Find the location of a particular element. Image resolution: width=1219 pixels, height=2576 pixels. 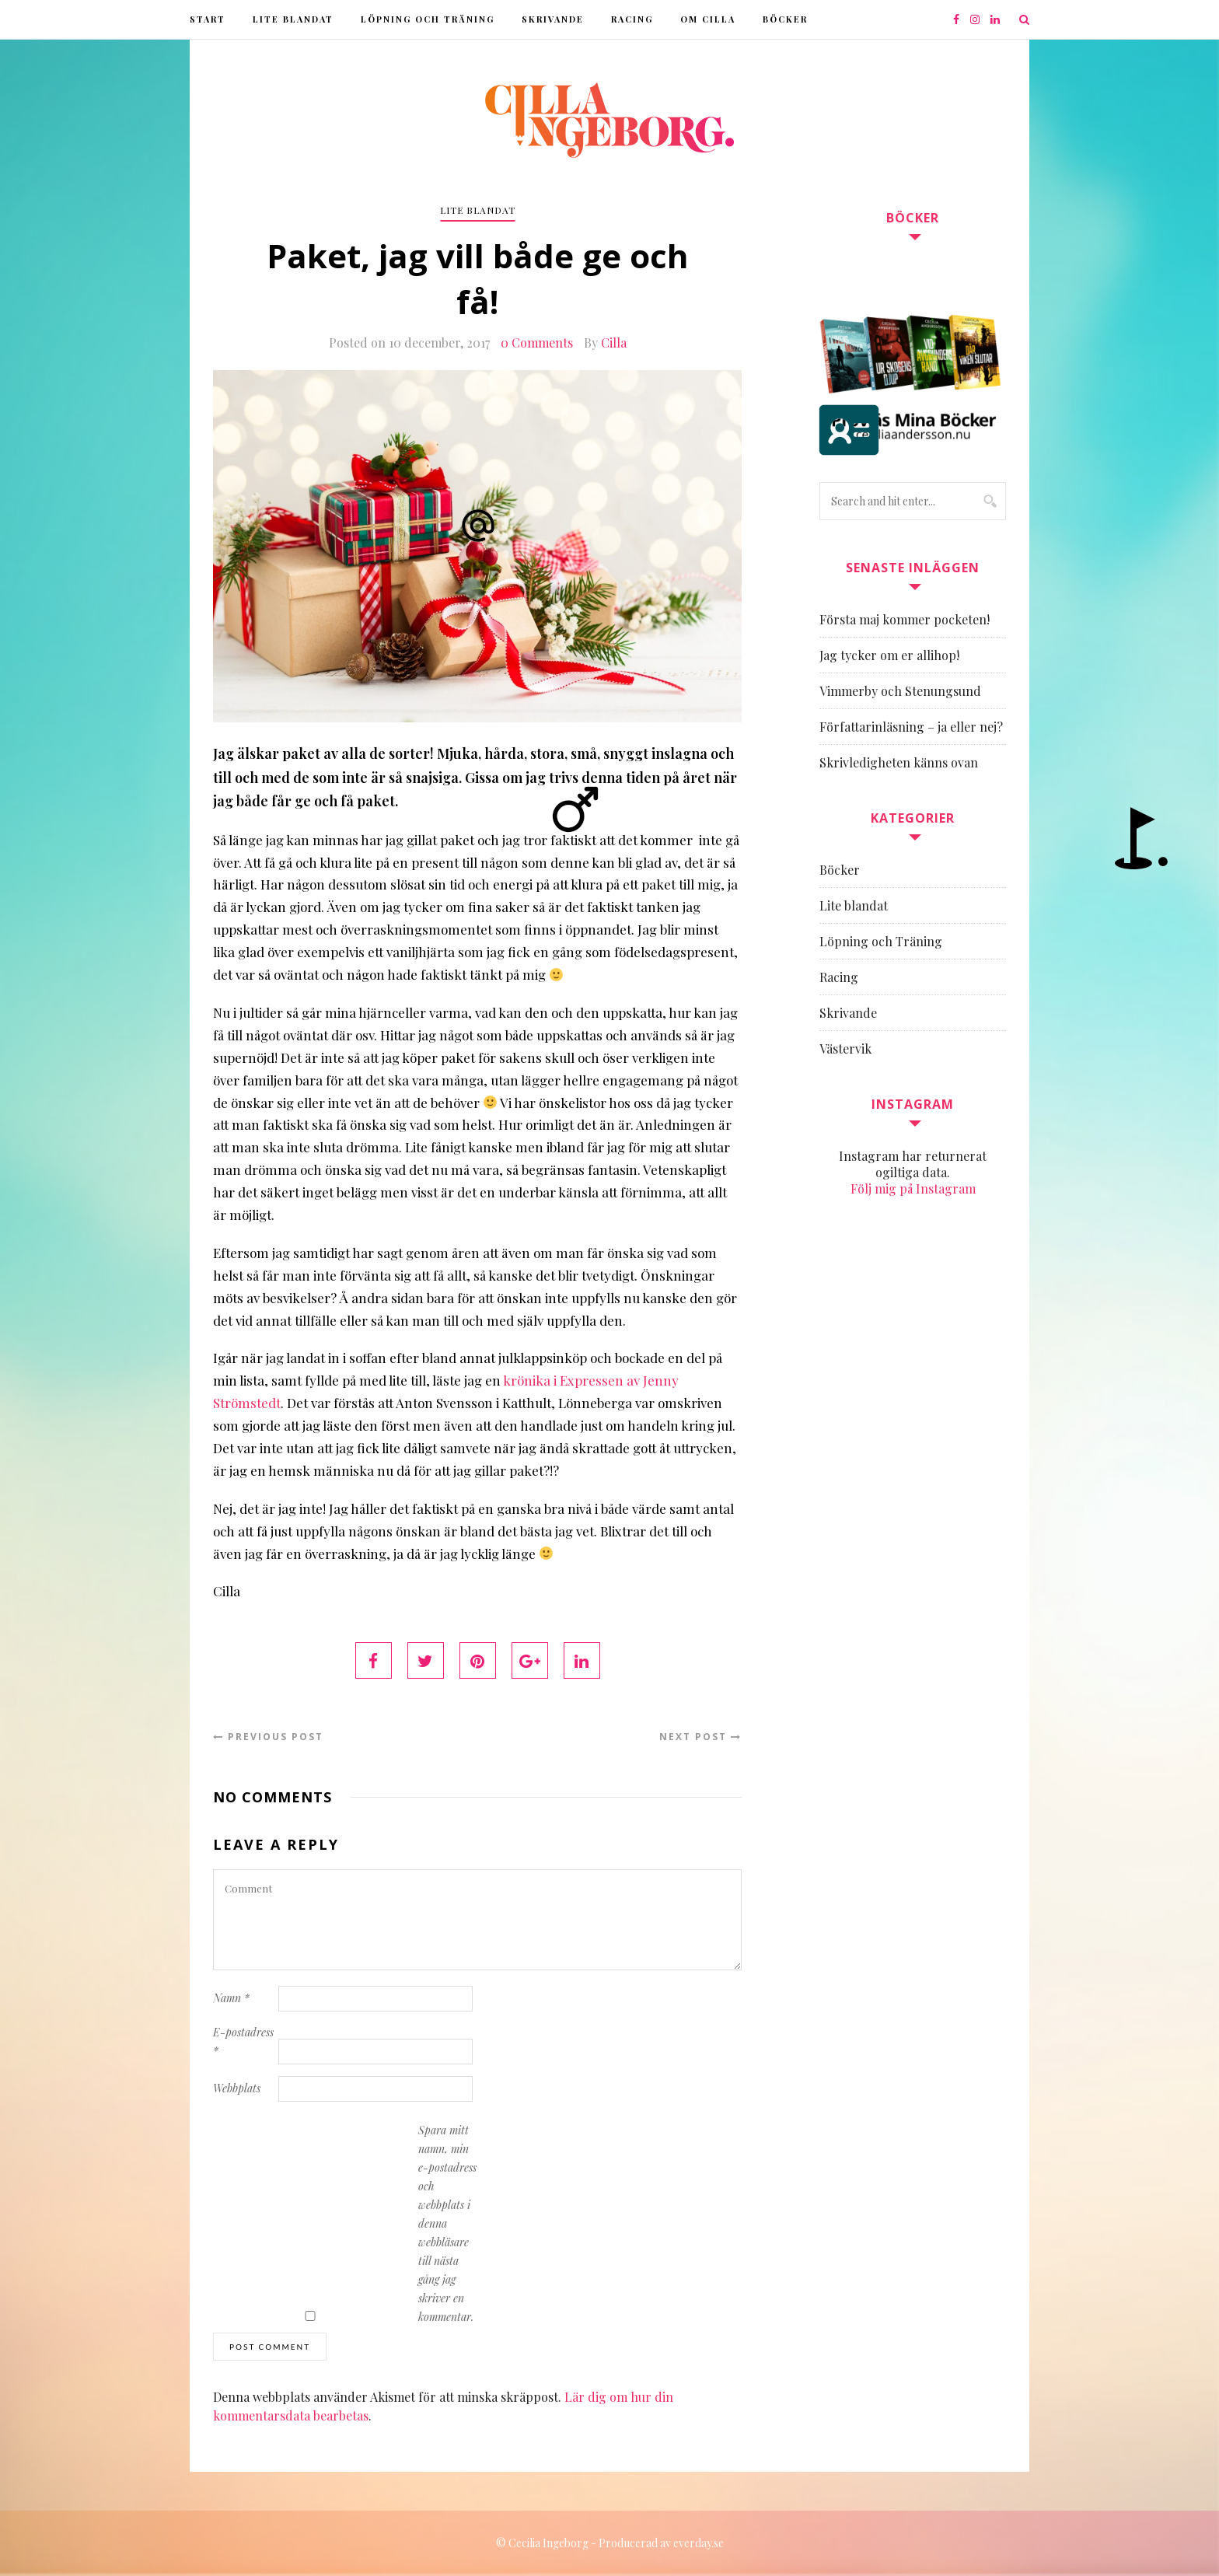

indicates male gender or sex option is located at coordinates (575, 809).